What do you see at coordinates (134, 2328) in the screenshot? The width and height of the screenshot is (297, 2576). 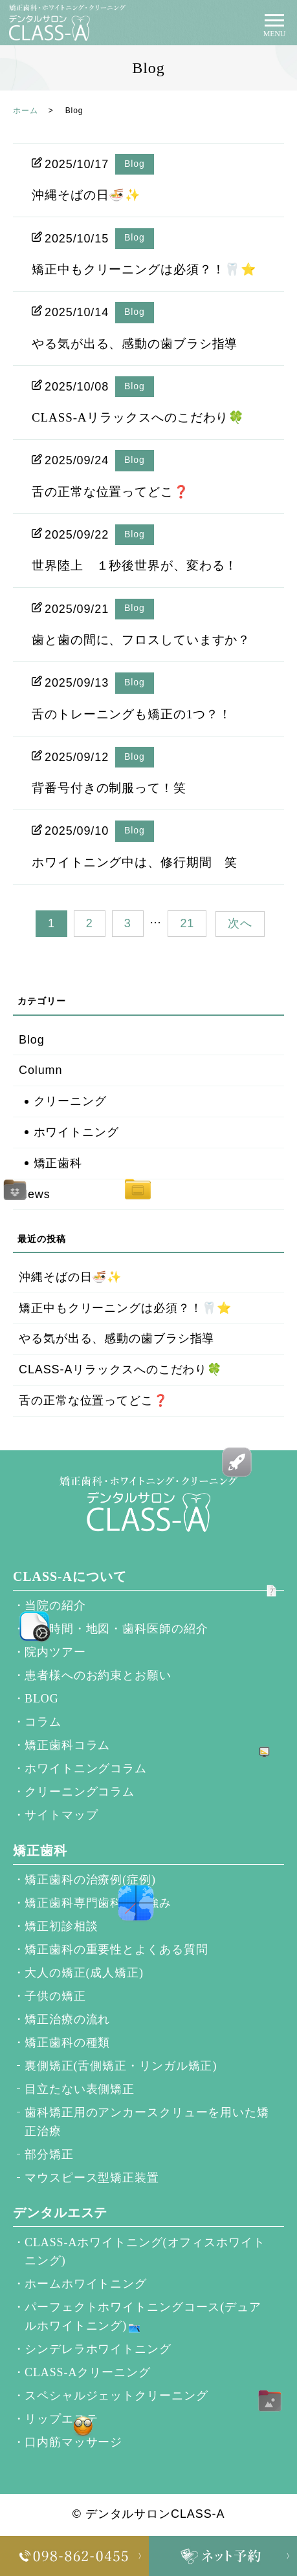 I see `open xcode projects folder` at bounding box center [134, 2328].